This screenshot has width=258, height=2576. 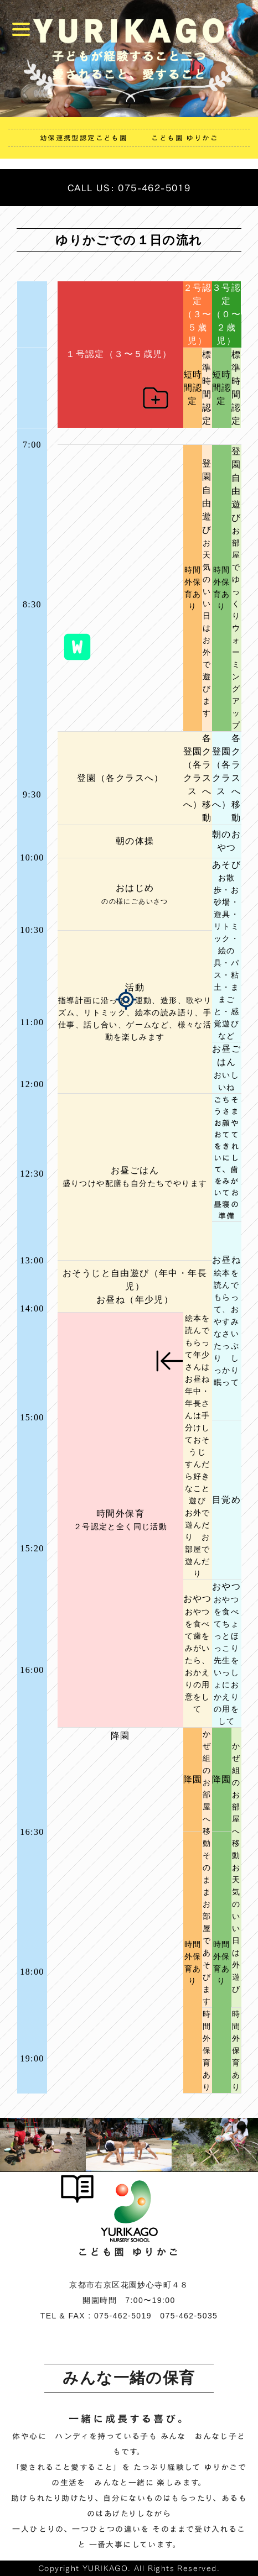 What do you see at coordinates (156, 398) in the screenshot?
I see `create a new folder` at bounding box center [156, 398].